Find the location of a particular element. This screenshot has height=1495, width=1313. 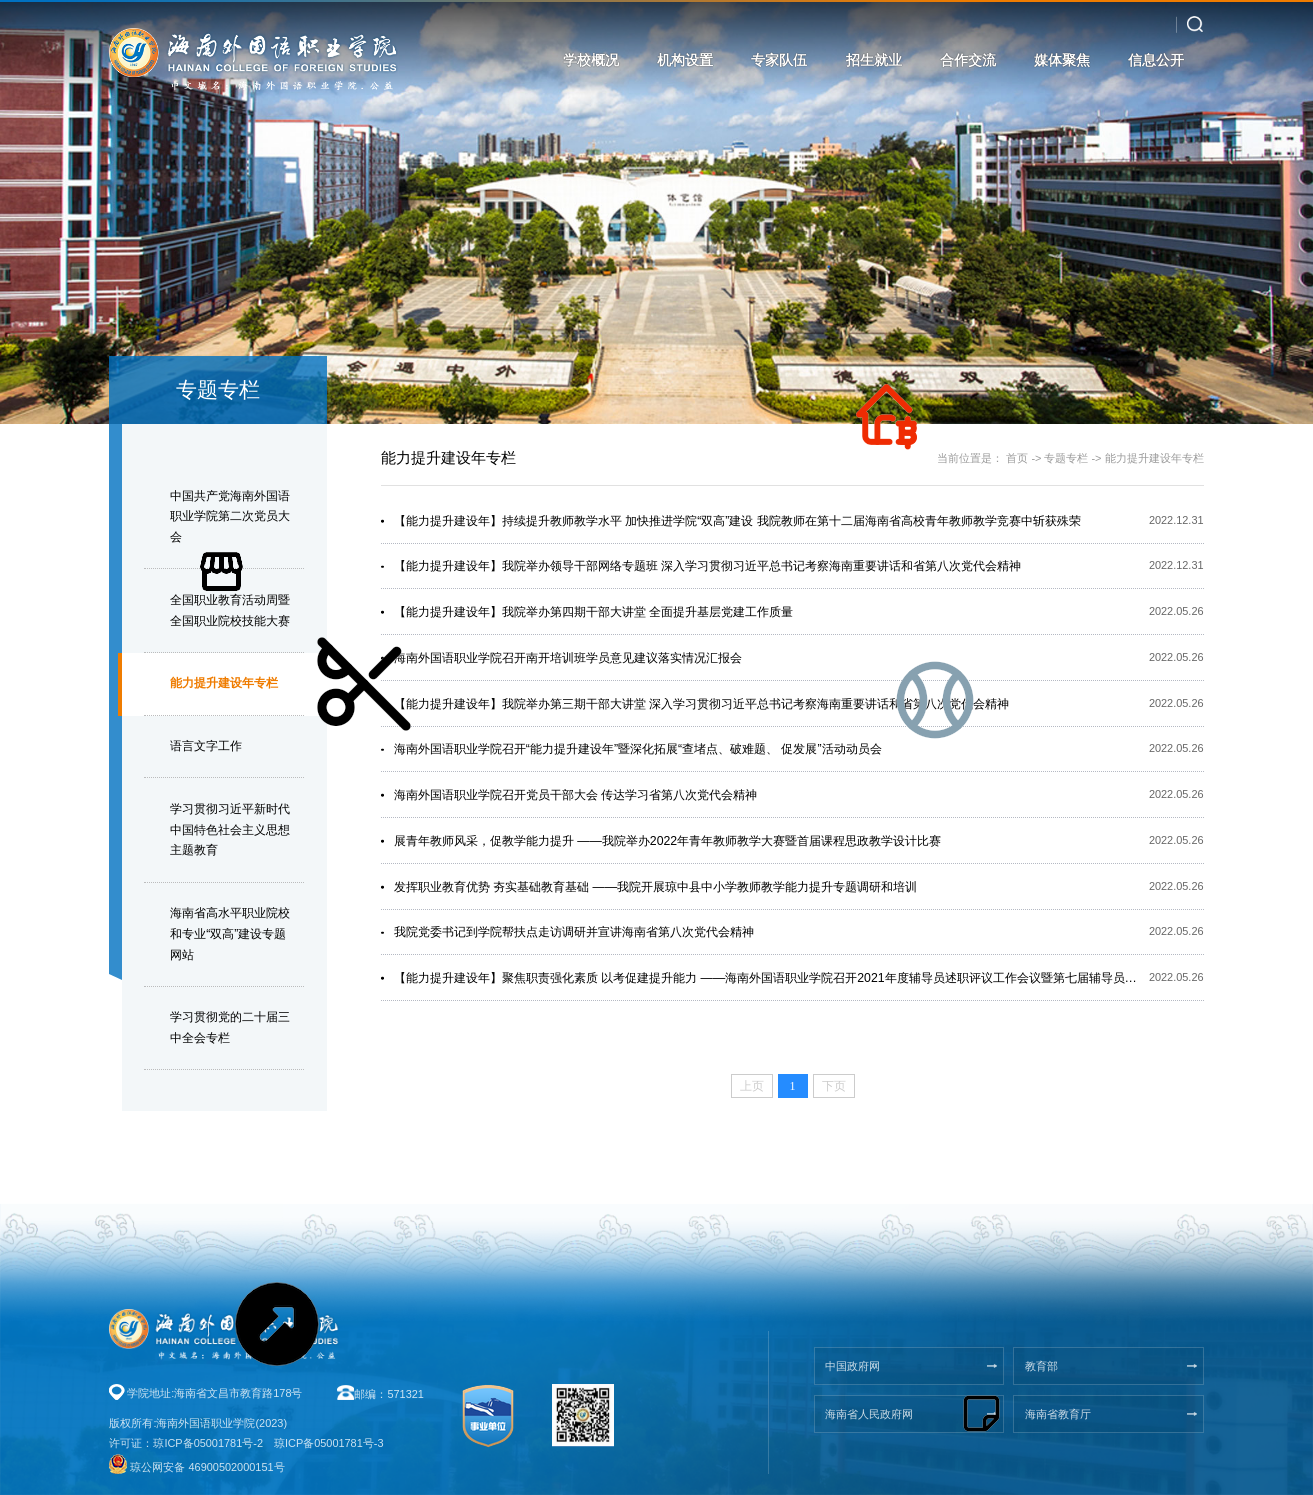

browse the online store or marketplace is located at coordinates (221, 571).